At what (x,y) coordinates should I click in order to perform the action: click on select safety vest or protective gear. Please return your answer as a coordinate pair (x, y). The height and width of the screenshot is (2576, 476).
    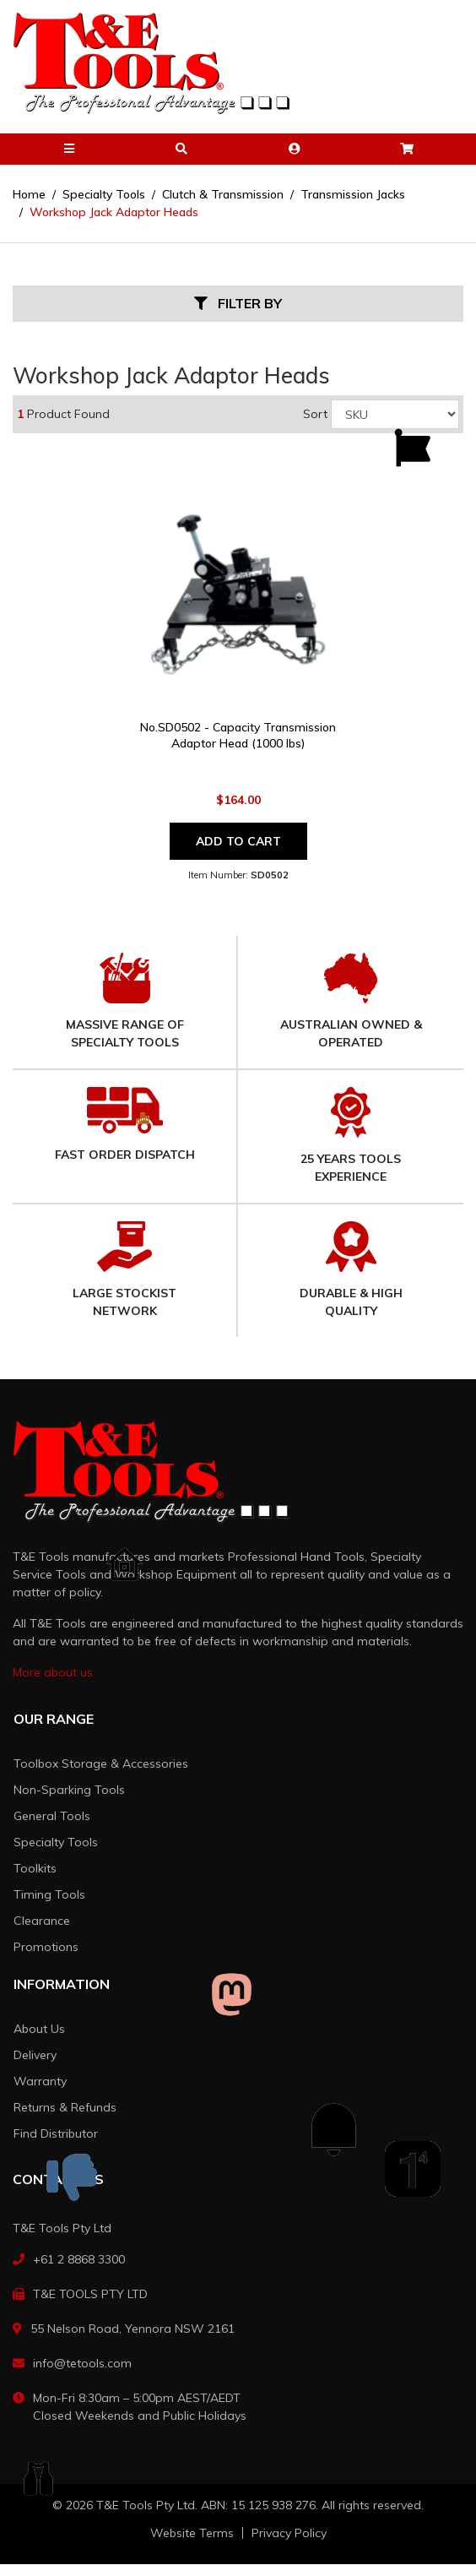
    Looking at the image, I should click on (38, 2478).